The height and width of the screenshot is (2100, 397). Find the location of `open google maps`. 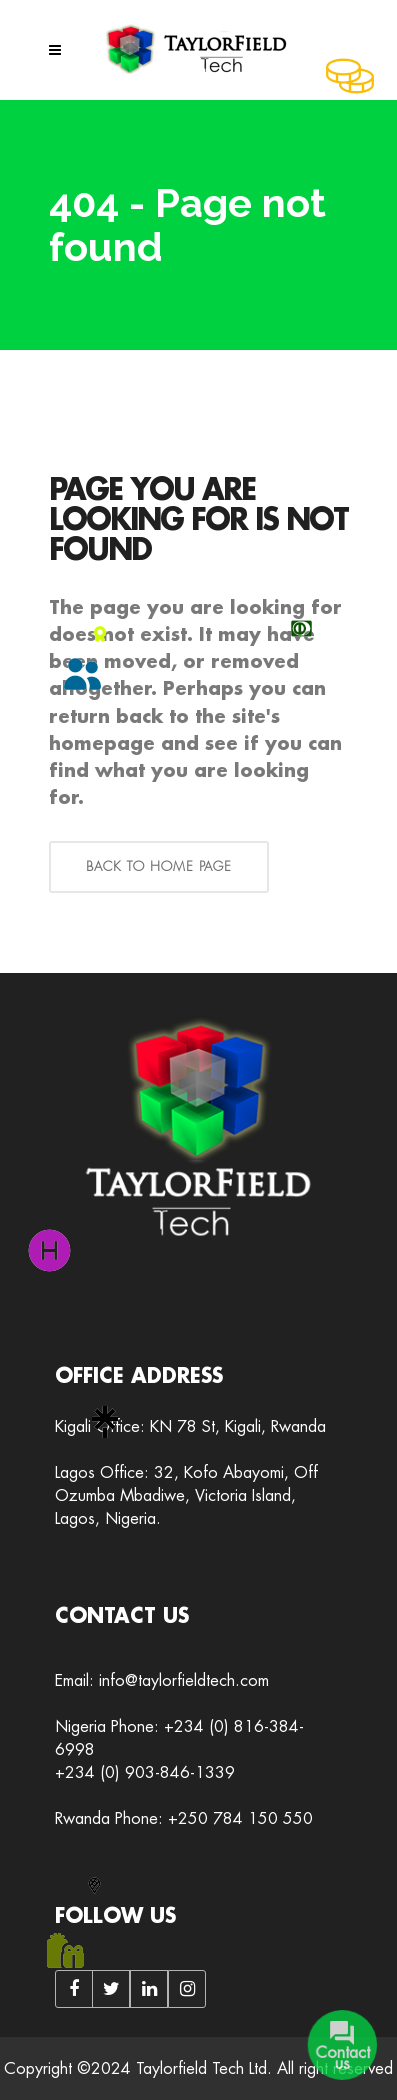

open google maps is located at coordinates (94, 1885).